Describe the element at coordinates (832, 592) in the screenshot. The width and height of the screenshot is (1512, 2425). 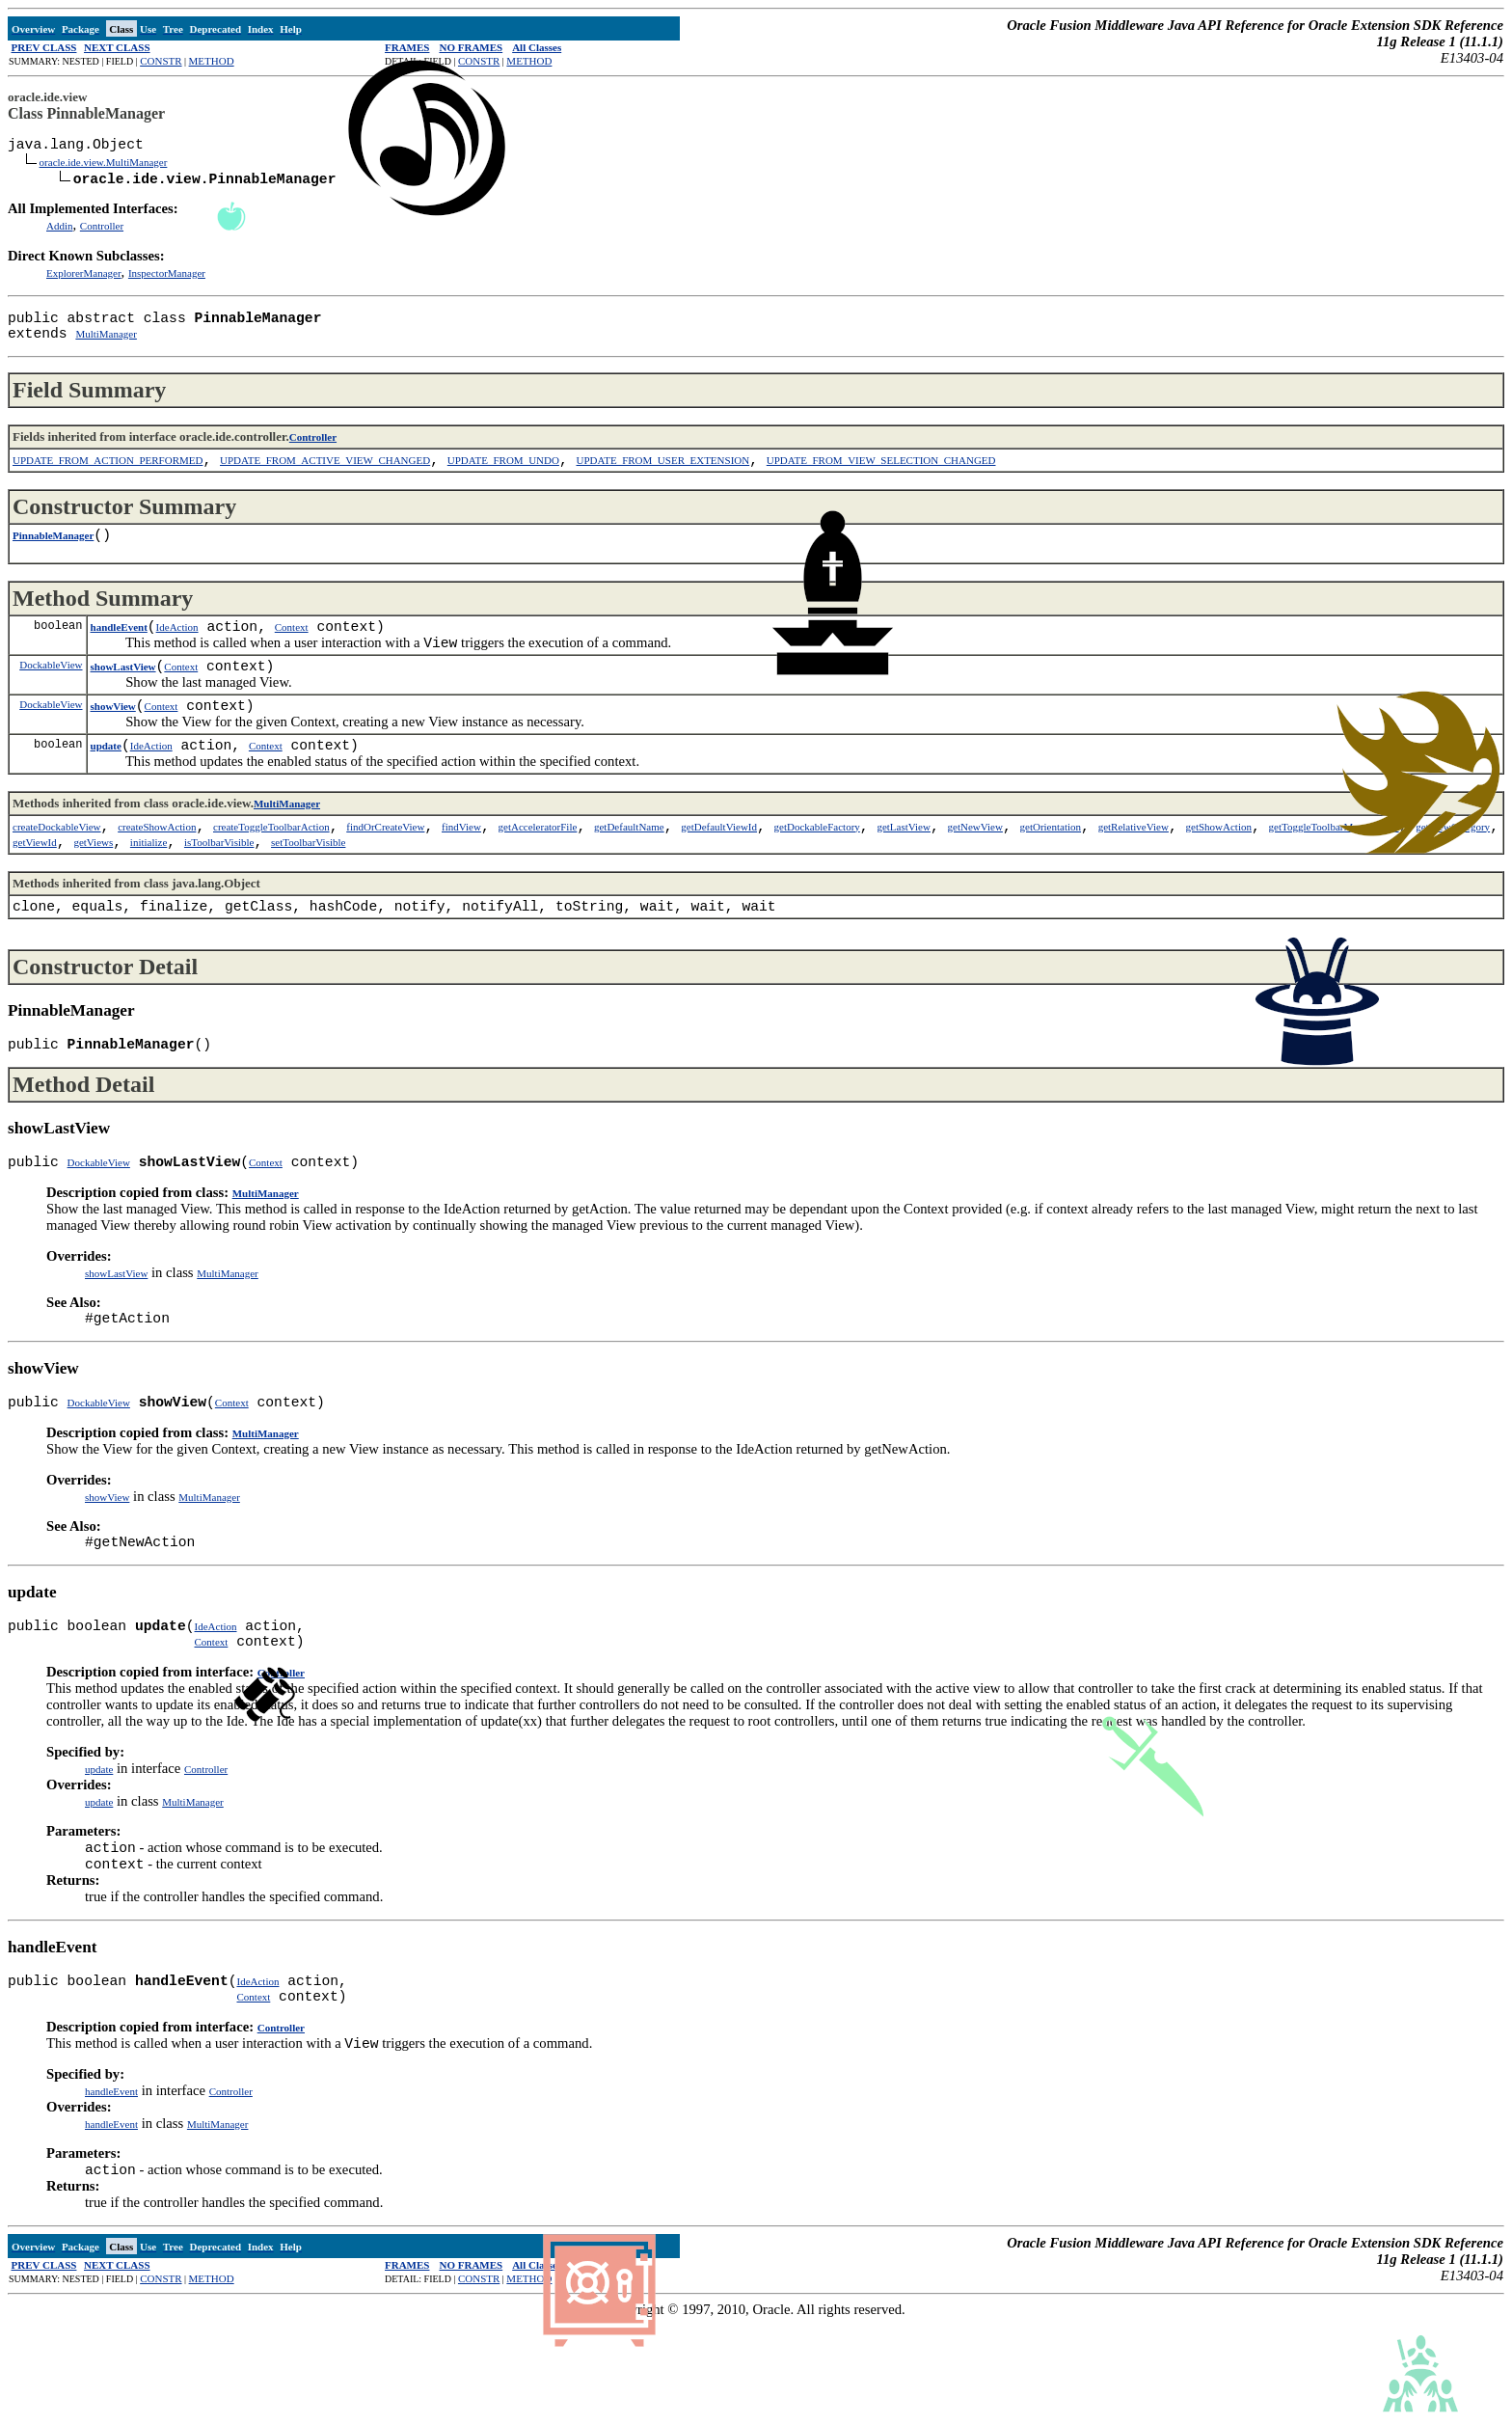
I see `select the bishop piece in a chess game` at that location.